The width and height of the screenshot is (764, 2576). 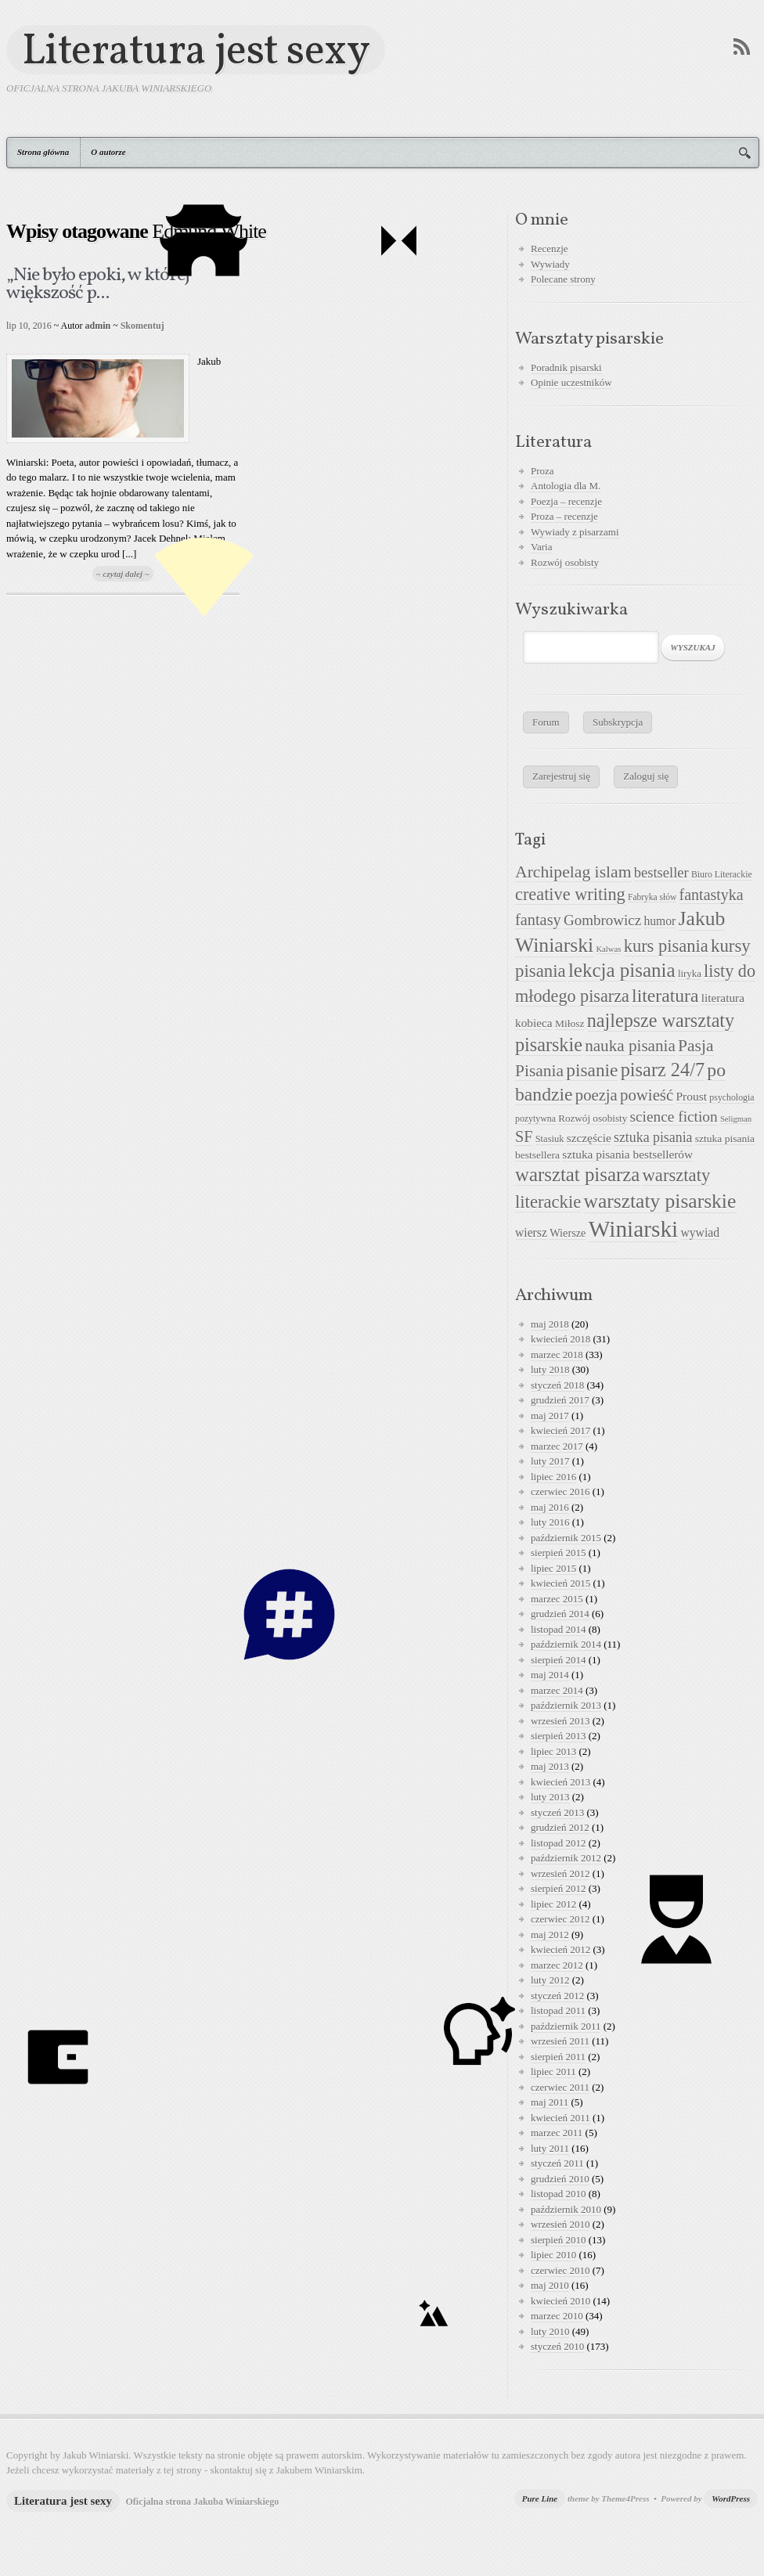 I want to click on access historical landmarks or monuments, so click(x=204, y=240).